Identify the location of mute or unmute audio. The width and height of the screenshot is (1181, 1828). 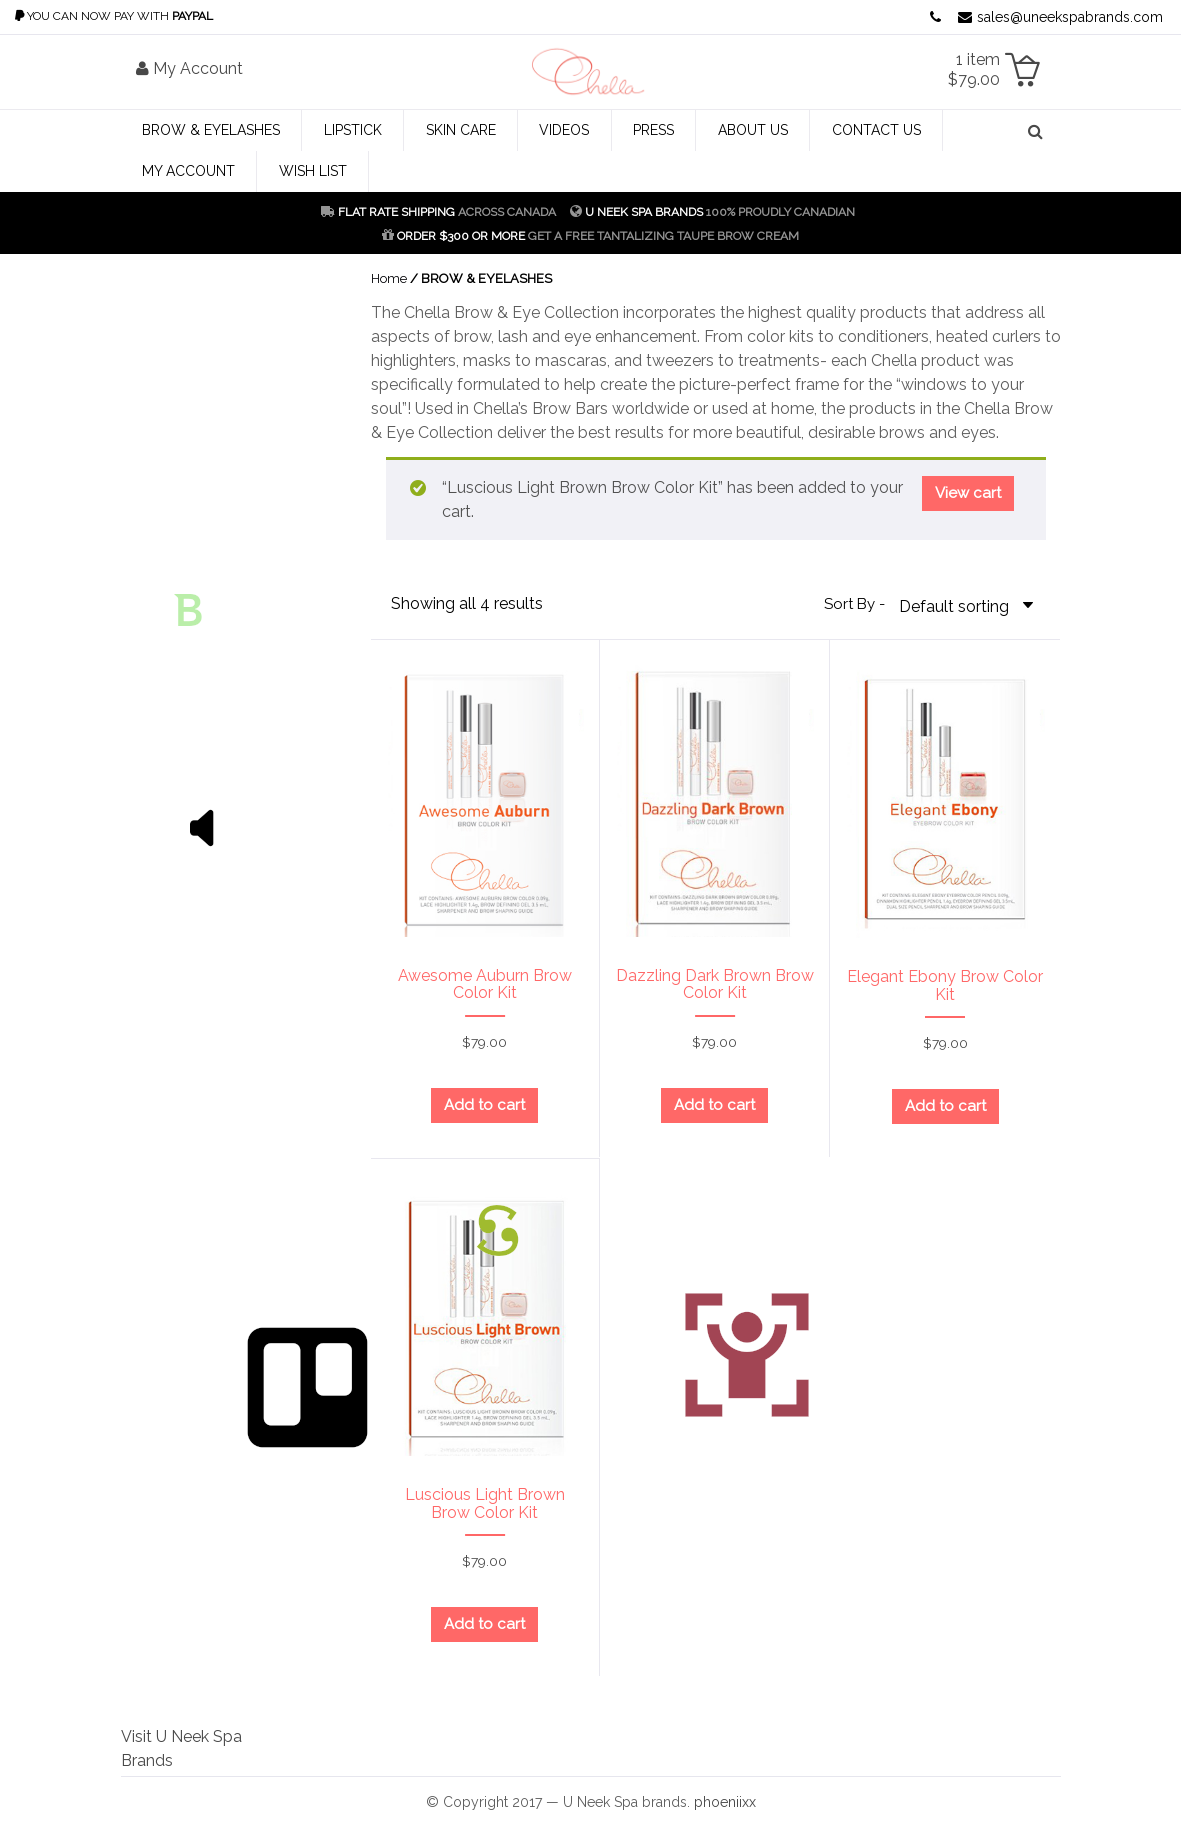
(203, 828).